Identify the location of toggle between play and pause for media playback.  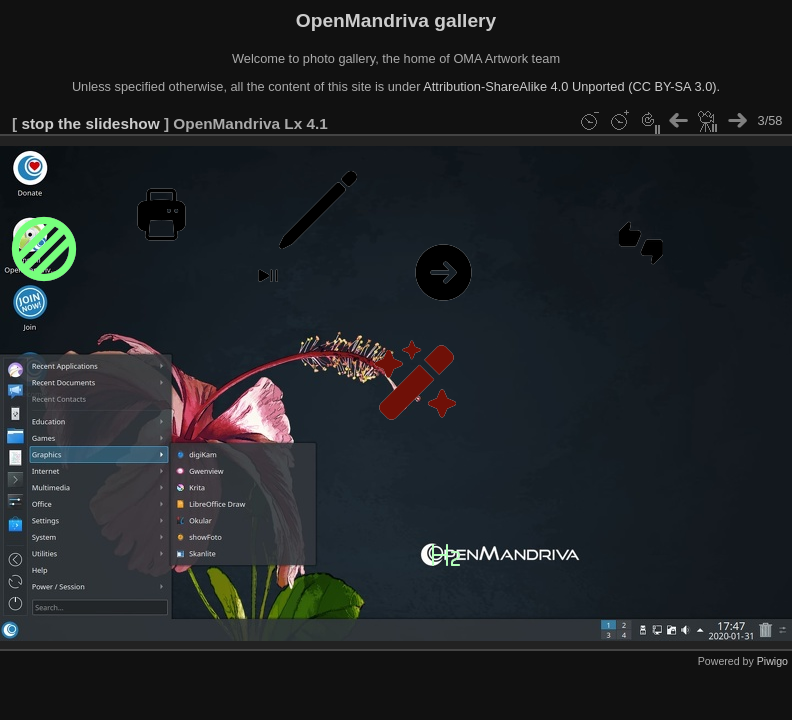
(268, 275).